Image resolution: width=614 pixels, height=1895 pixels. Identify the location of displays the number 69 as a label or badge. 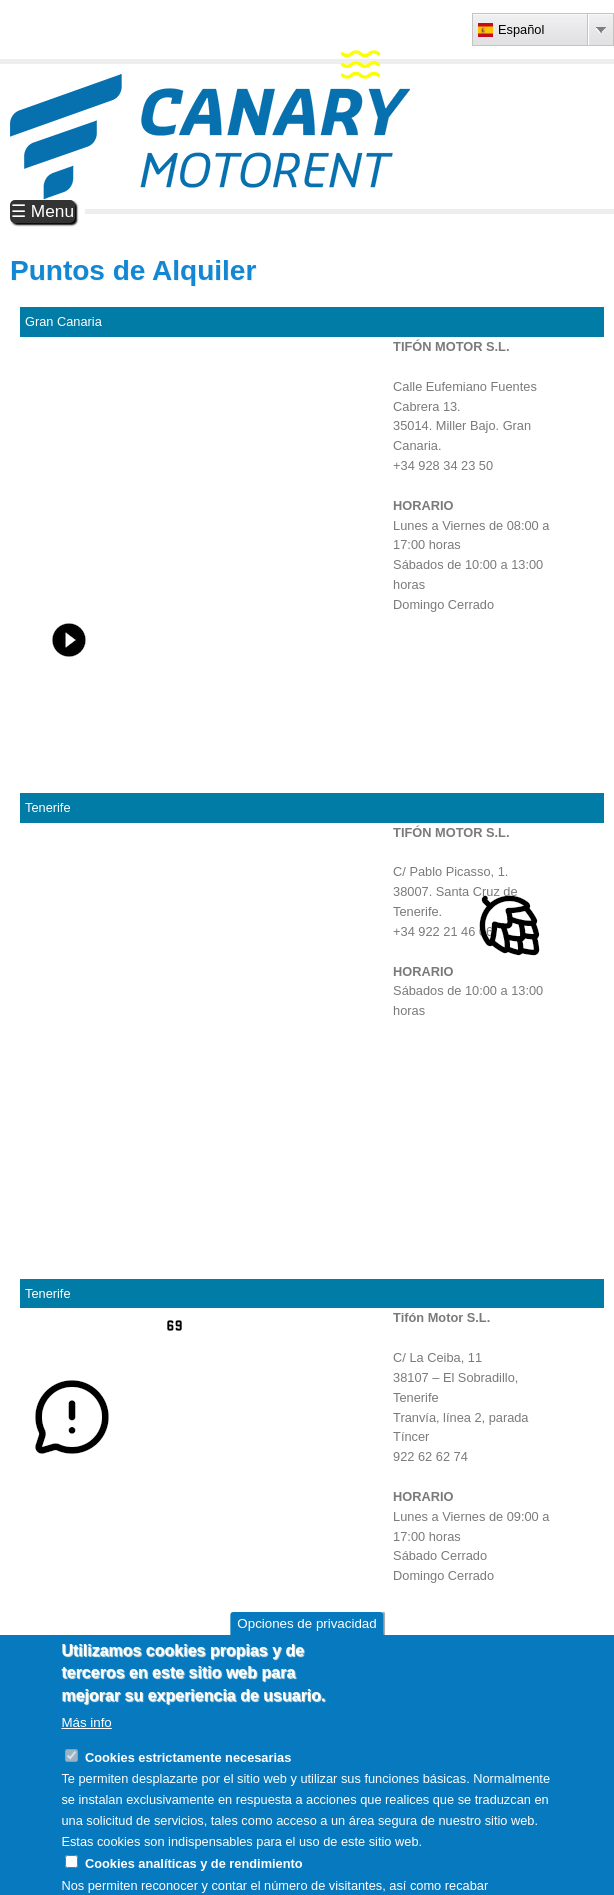
(174, 1325).